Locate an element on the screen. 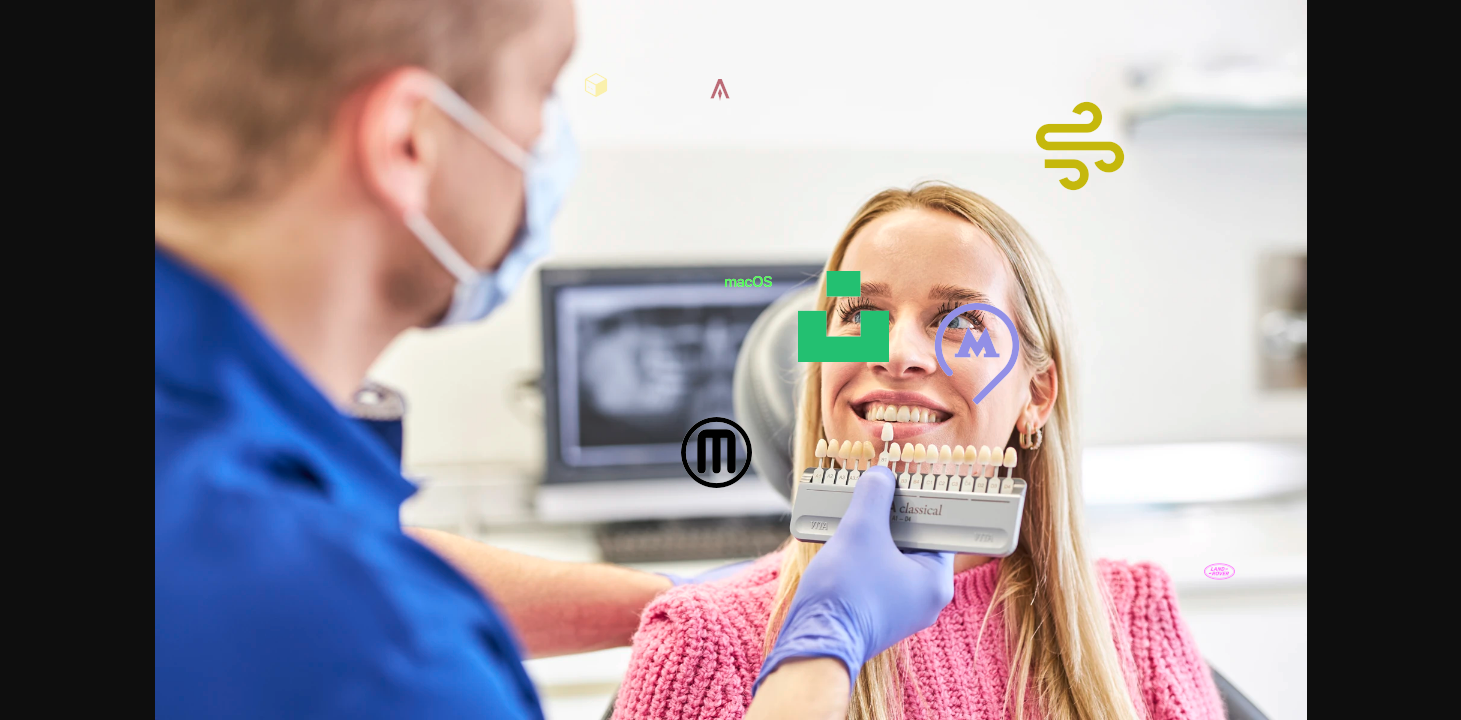  open the Moscow Metro app is located at coordinates (977, 354).